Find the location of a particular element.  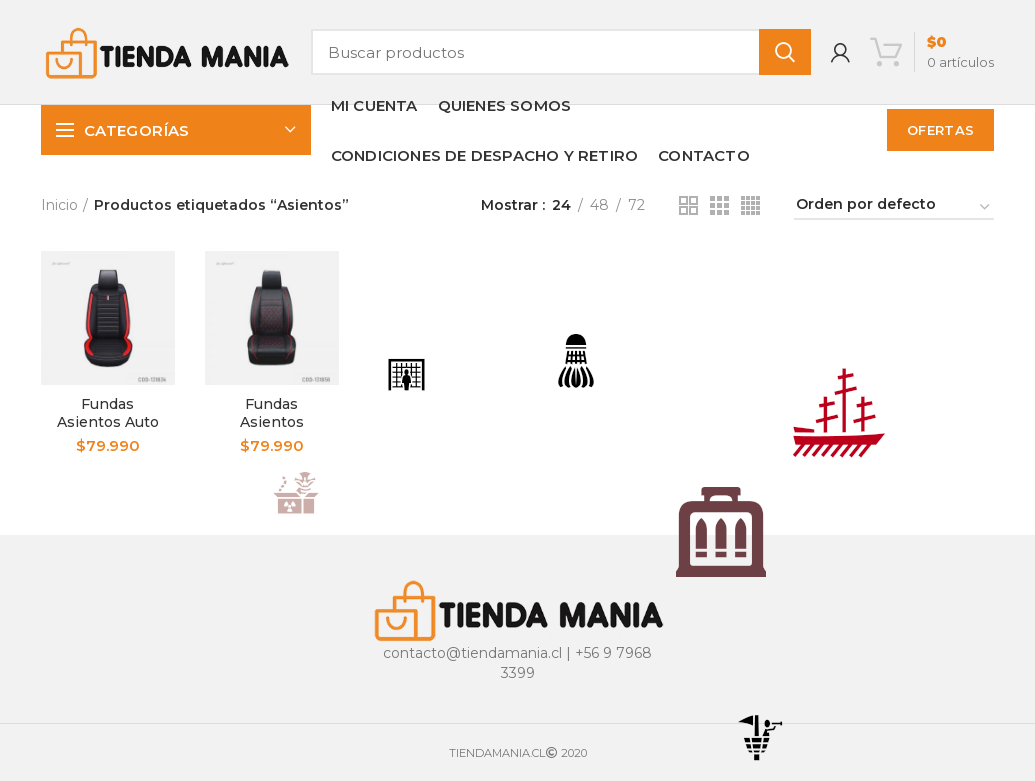

access badminton game or activity is located at coordinates (576, 361).